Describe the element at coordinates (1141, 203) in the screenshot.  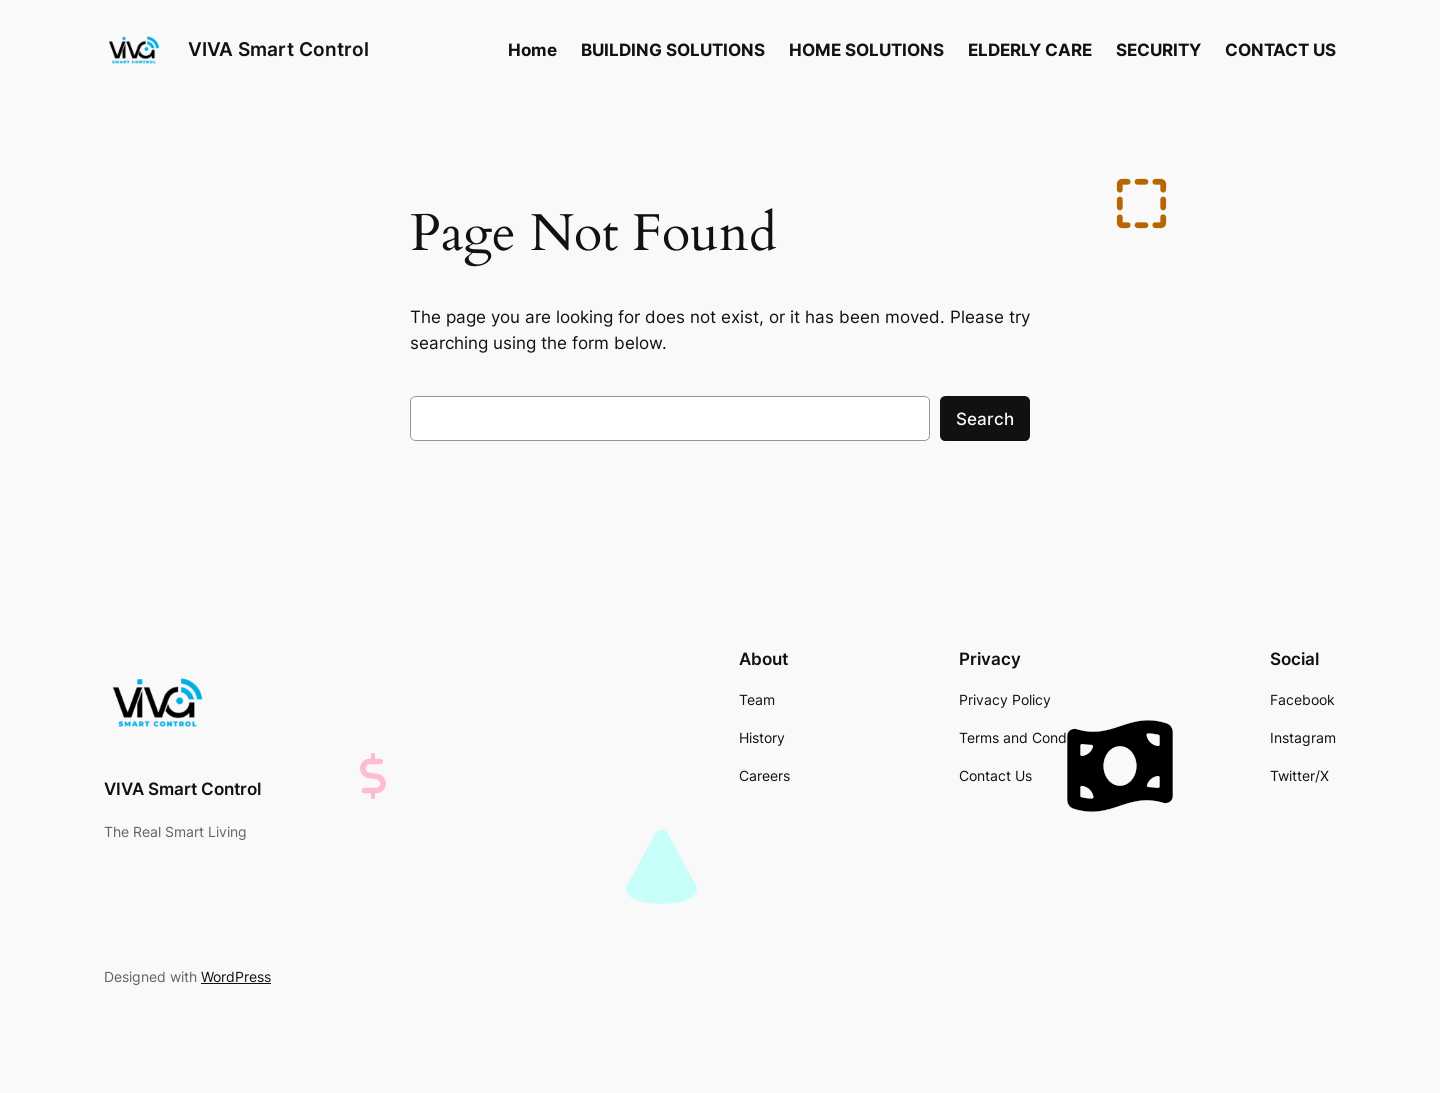
I see `select or crop an area` at that location.